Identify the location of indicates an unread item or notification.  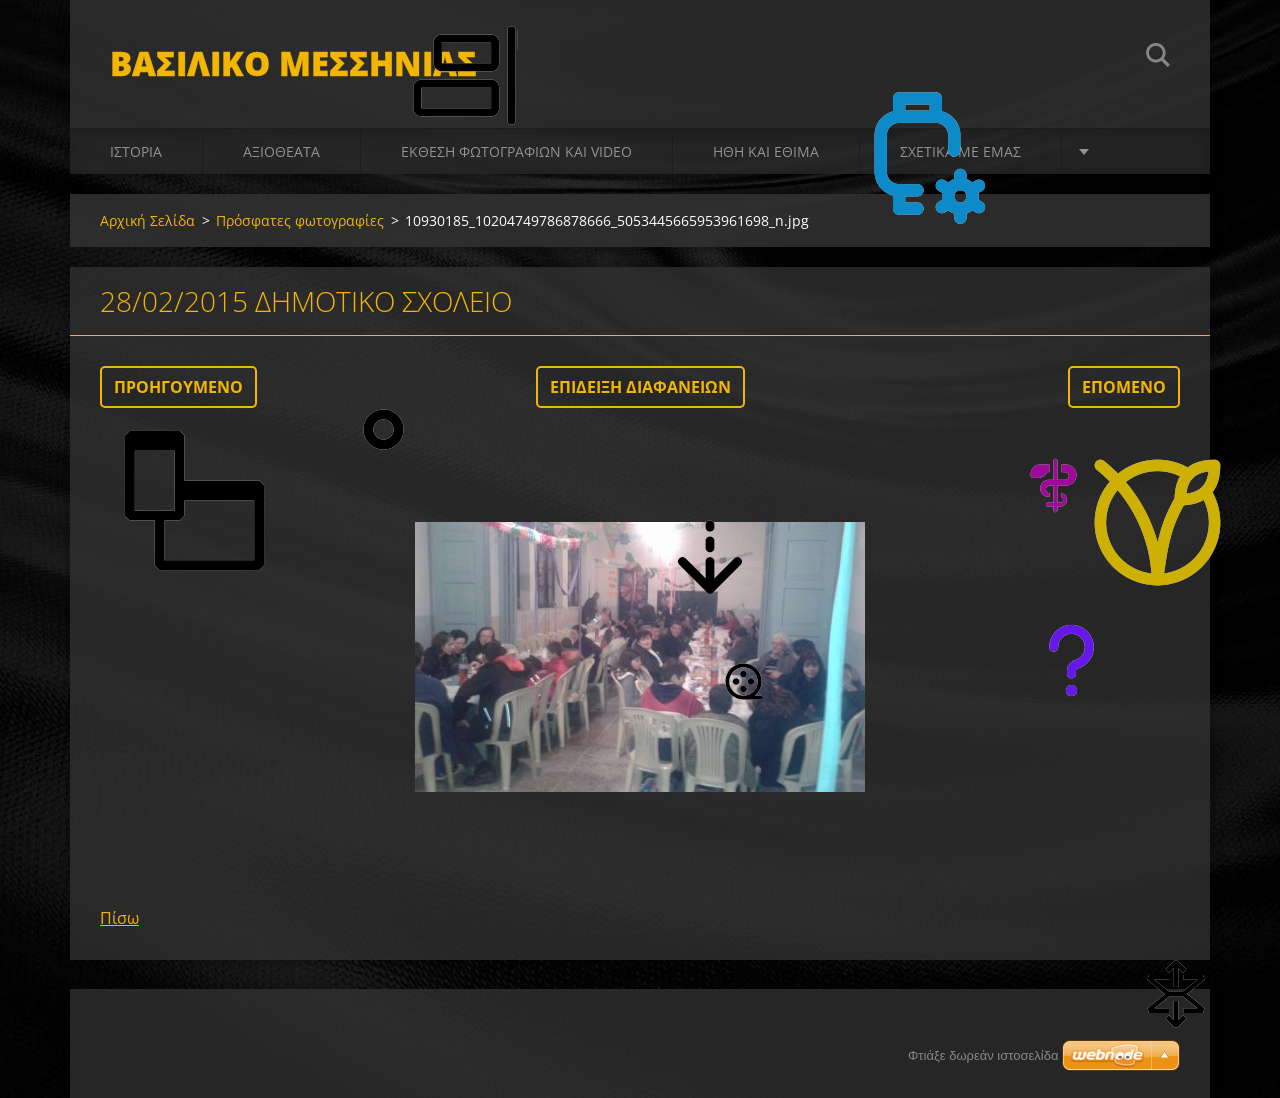
(383, 429).